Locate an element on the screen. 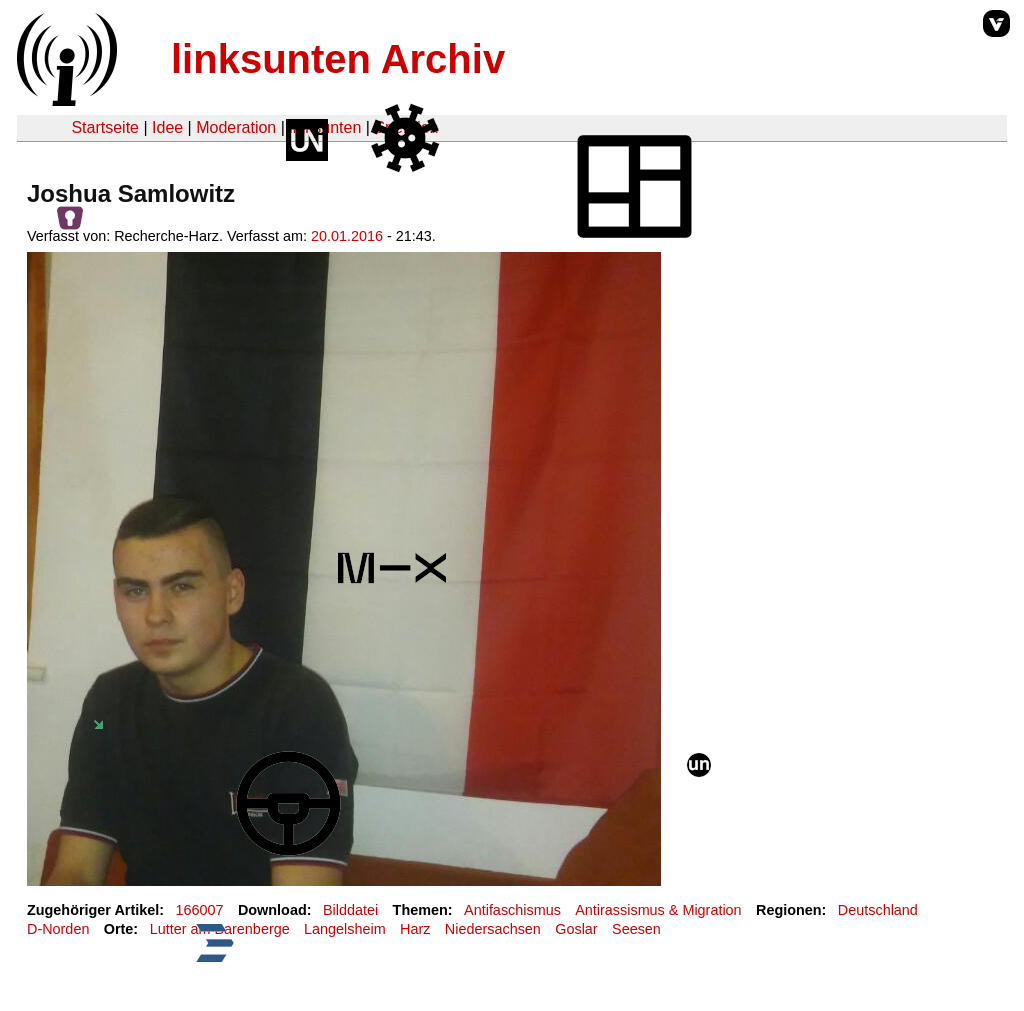 This screenshot has height=1011, width=1024. indicates virus or malware detected is located at coordinates (405, 138).